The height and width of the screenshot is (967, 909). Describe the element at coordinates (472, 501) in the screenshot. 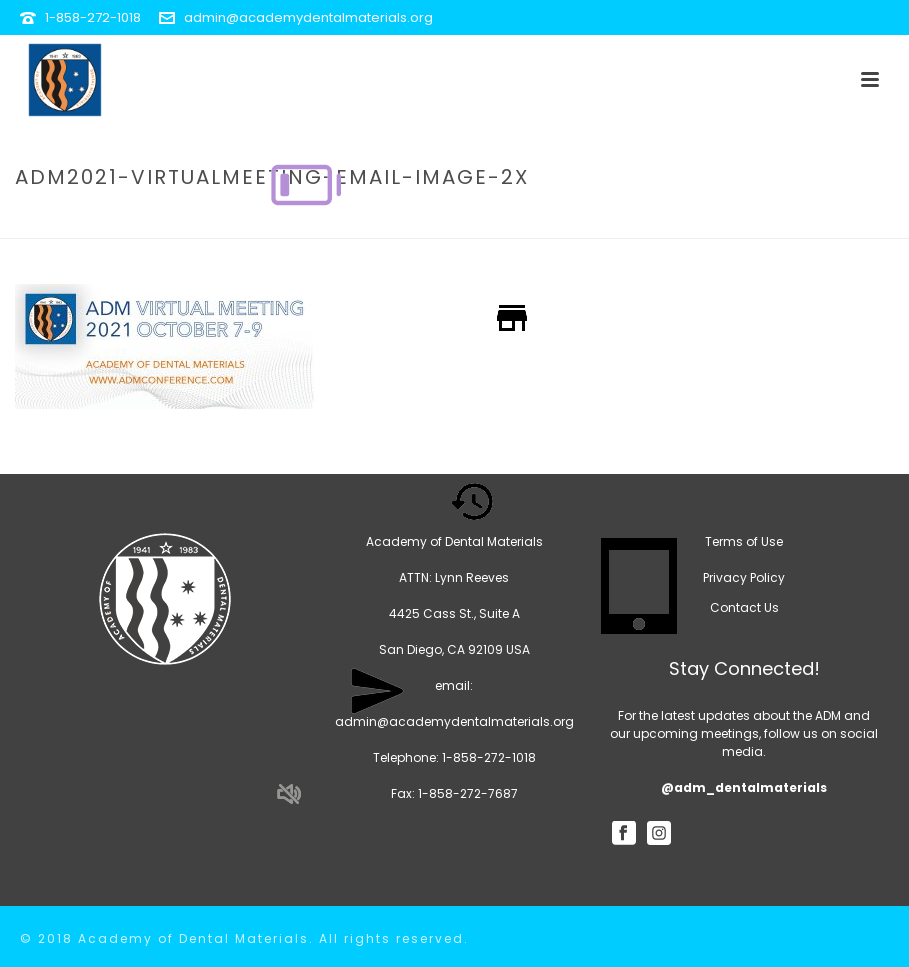

I see `restore to a previous version or state` at that location.